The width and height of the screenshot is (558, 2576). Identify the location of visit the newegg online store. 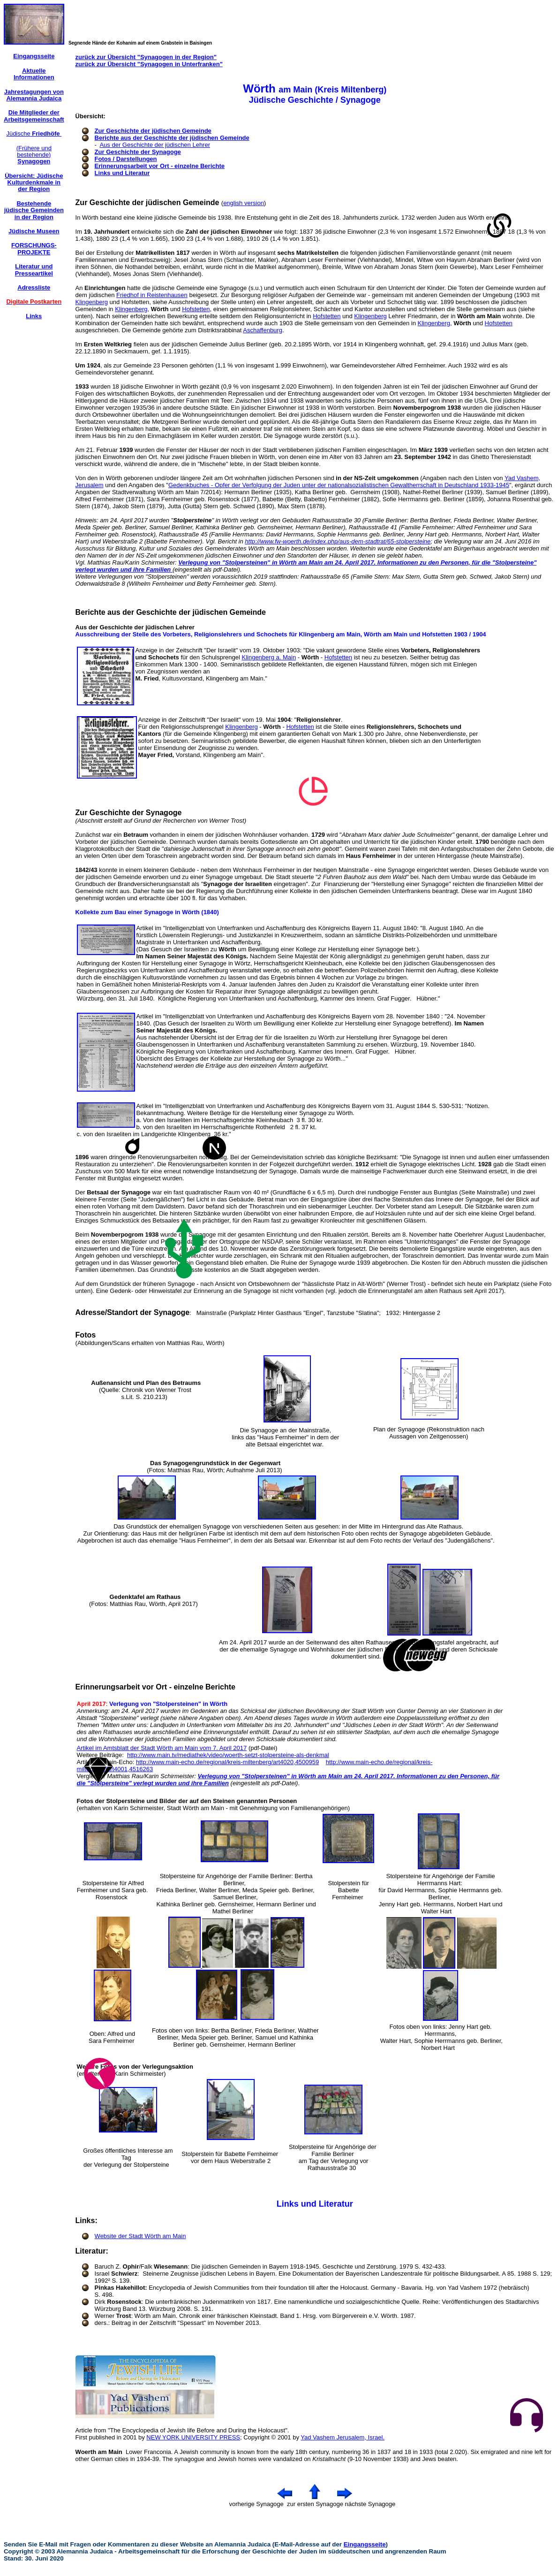
(415, 1655).